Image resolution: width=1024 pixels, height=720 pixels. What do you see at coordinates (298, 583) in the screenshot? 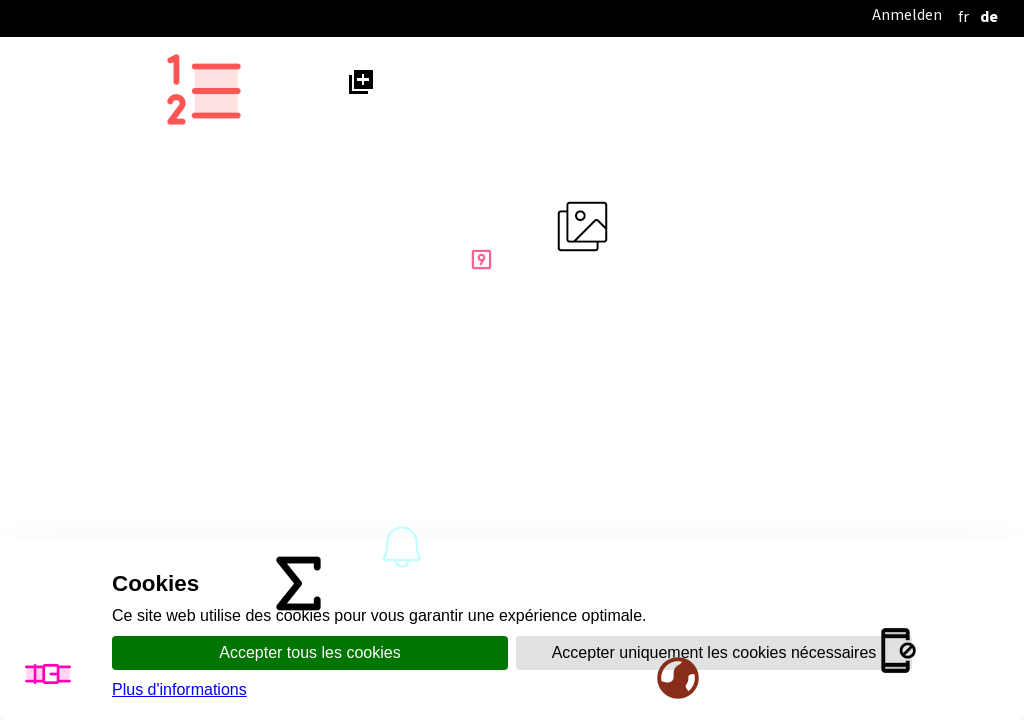
I see `calculate sum or total` at bounding box center [298, 583].